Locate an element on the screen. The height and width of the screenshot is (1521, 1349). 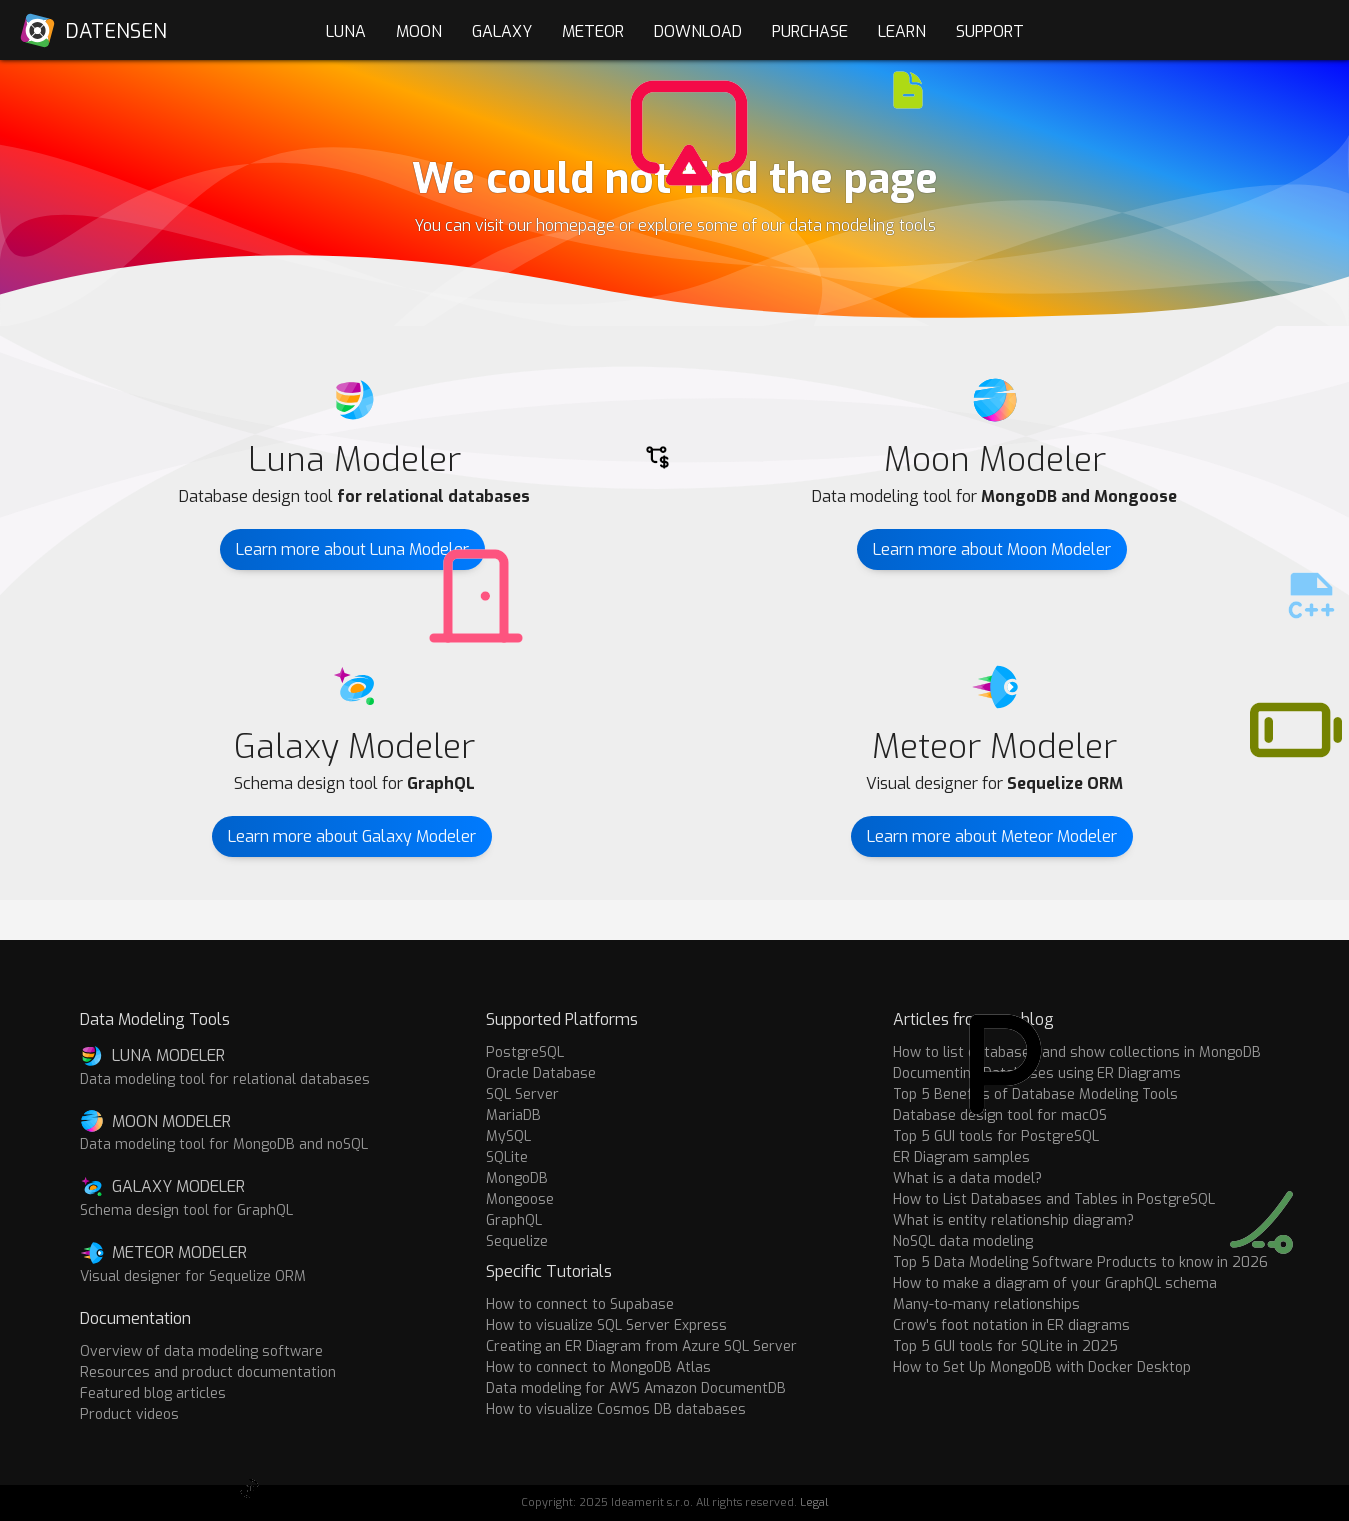
indicates parking availability or location is located at coordinates (1005, 1064).